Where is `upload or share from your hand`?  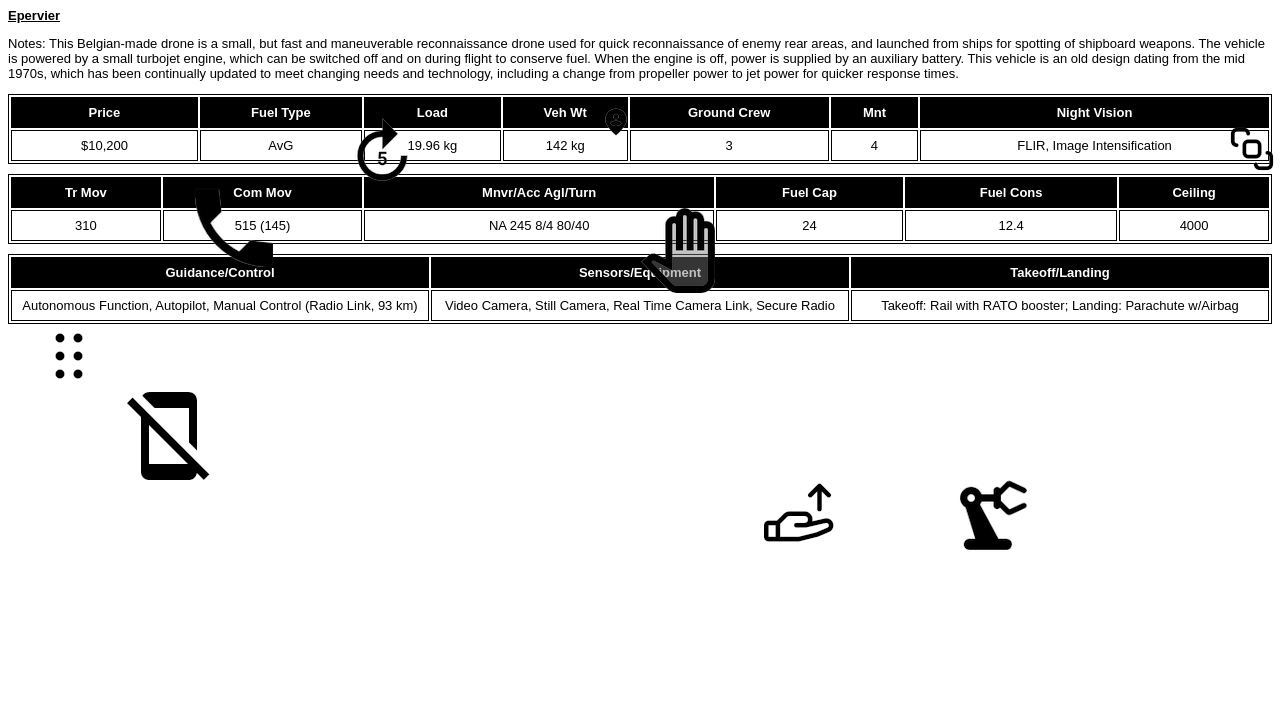 upload or share from your hand is located at coordinates (801, 516).